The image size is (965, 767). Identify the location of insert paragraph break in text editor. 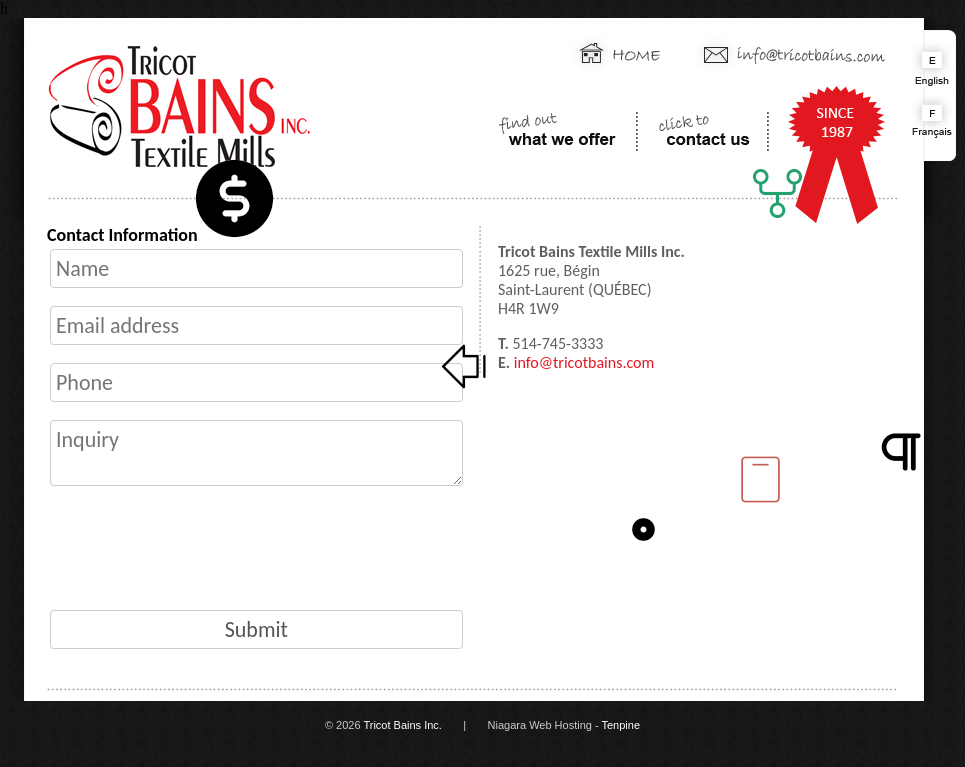
(902, 452).